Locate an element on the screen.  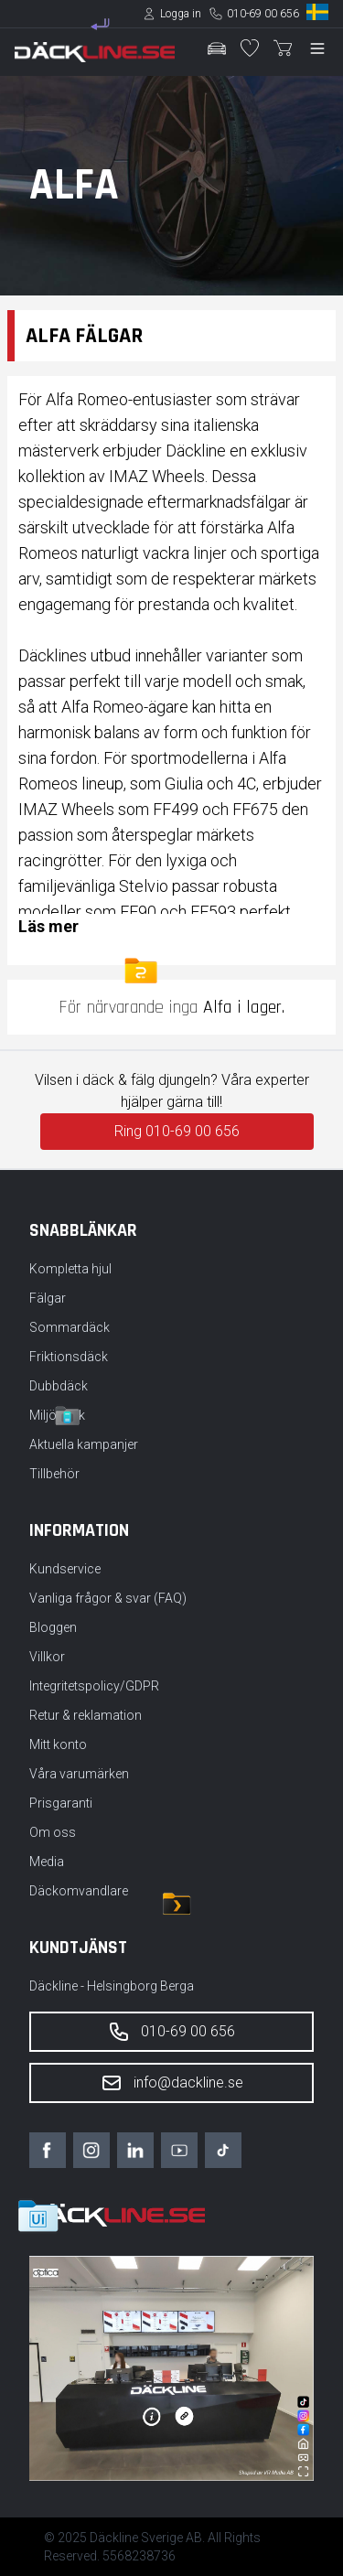
folder containing UiPath automation projects is located at coordinates (38, 2216).